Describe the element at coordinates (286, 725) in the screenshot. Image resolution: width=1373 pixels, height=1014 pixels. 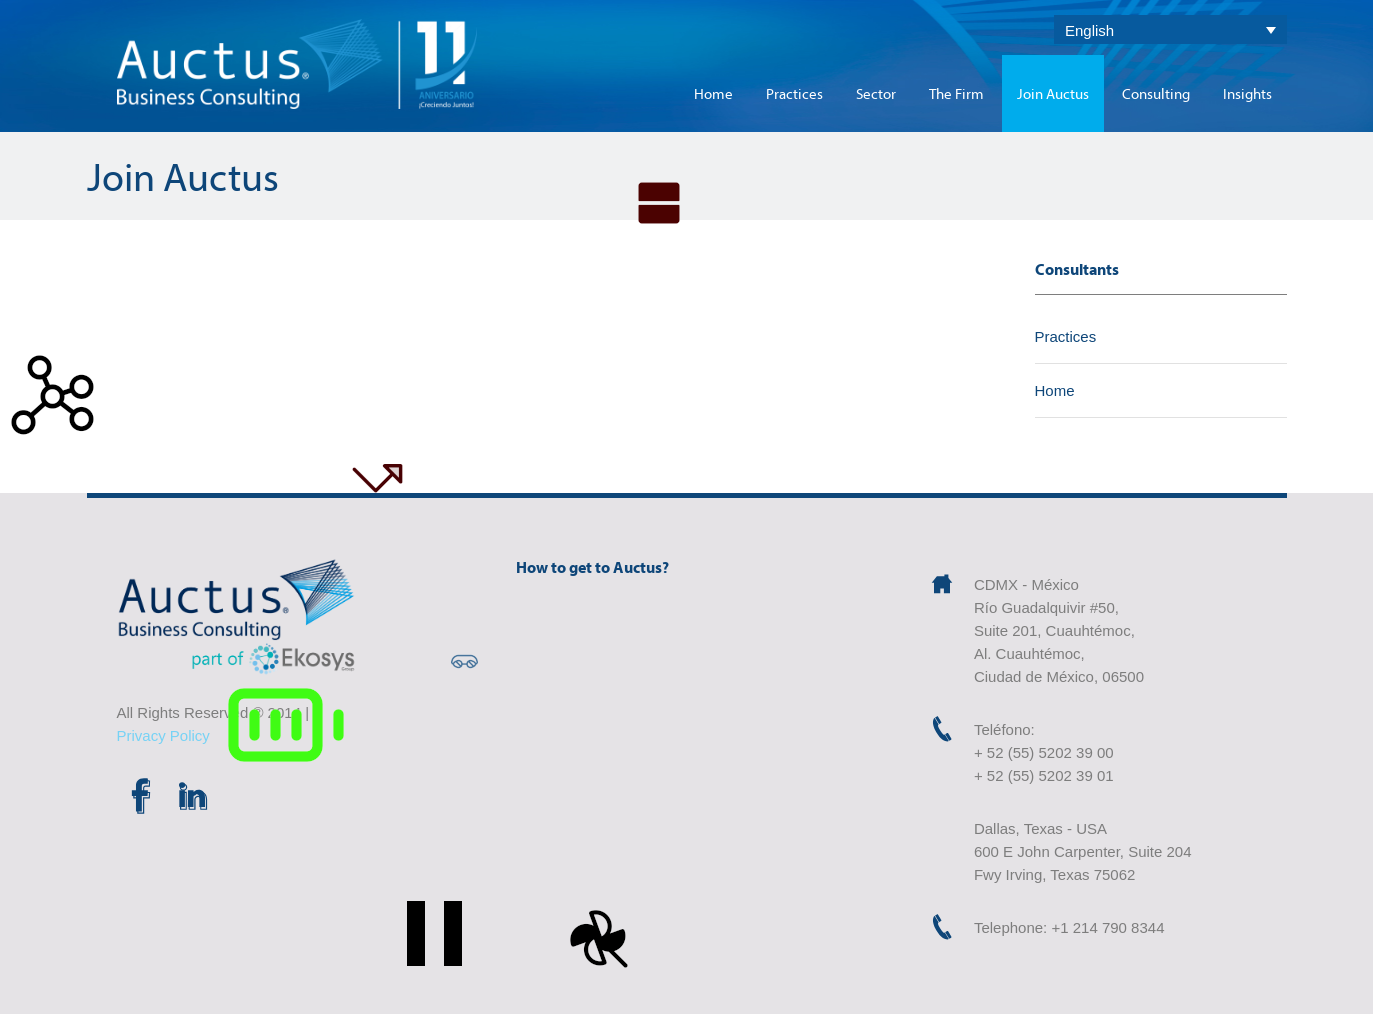
I see `indicates device battery is fully charged` at that location.